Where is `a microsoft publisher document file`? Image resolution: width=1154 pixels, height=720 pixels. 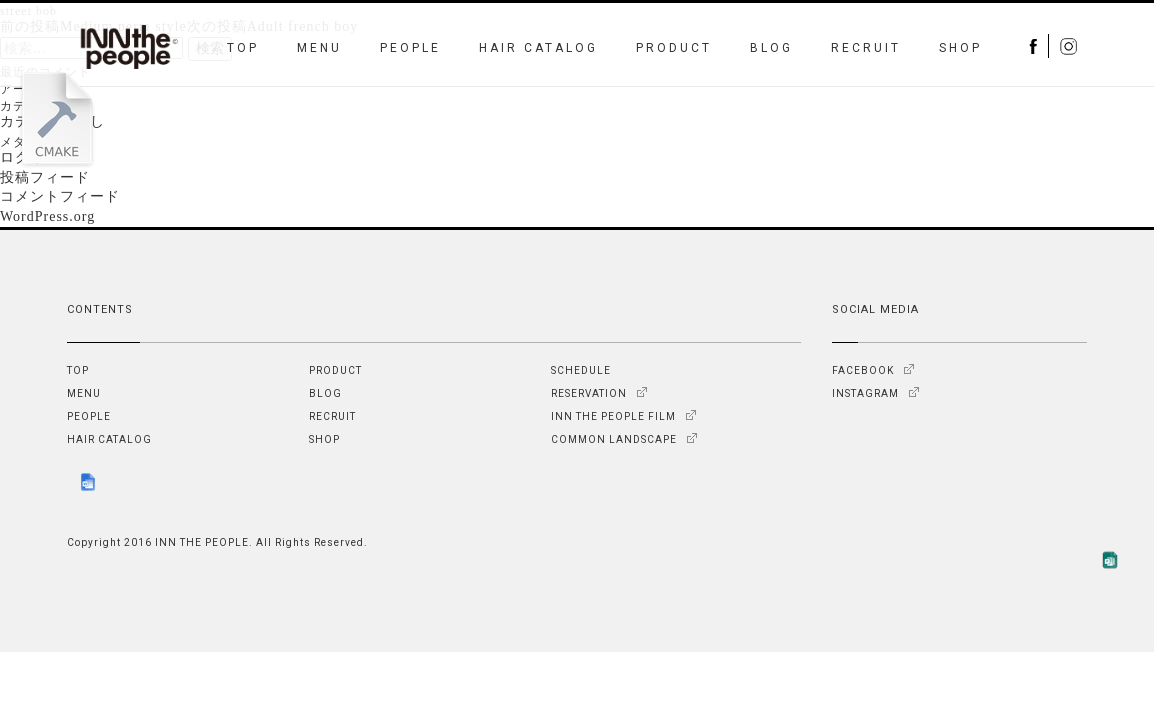
a microsoft publisher document file is located at coordinates (1110, 560).